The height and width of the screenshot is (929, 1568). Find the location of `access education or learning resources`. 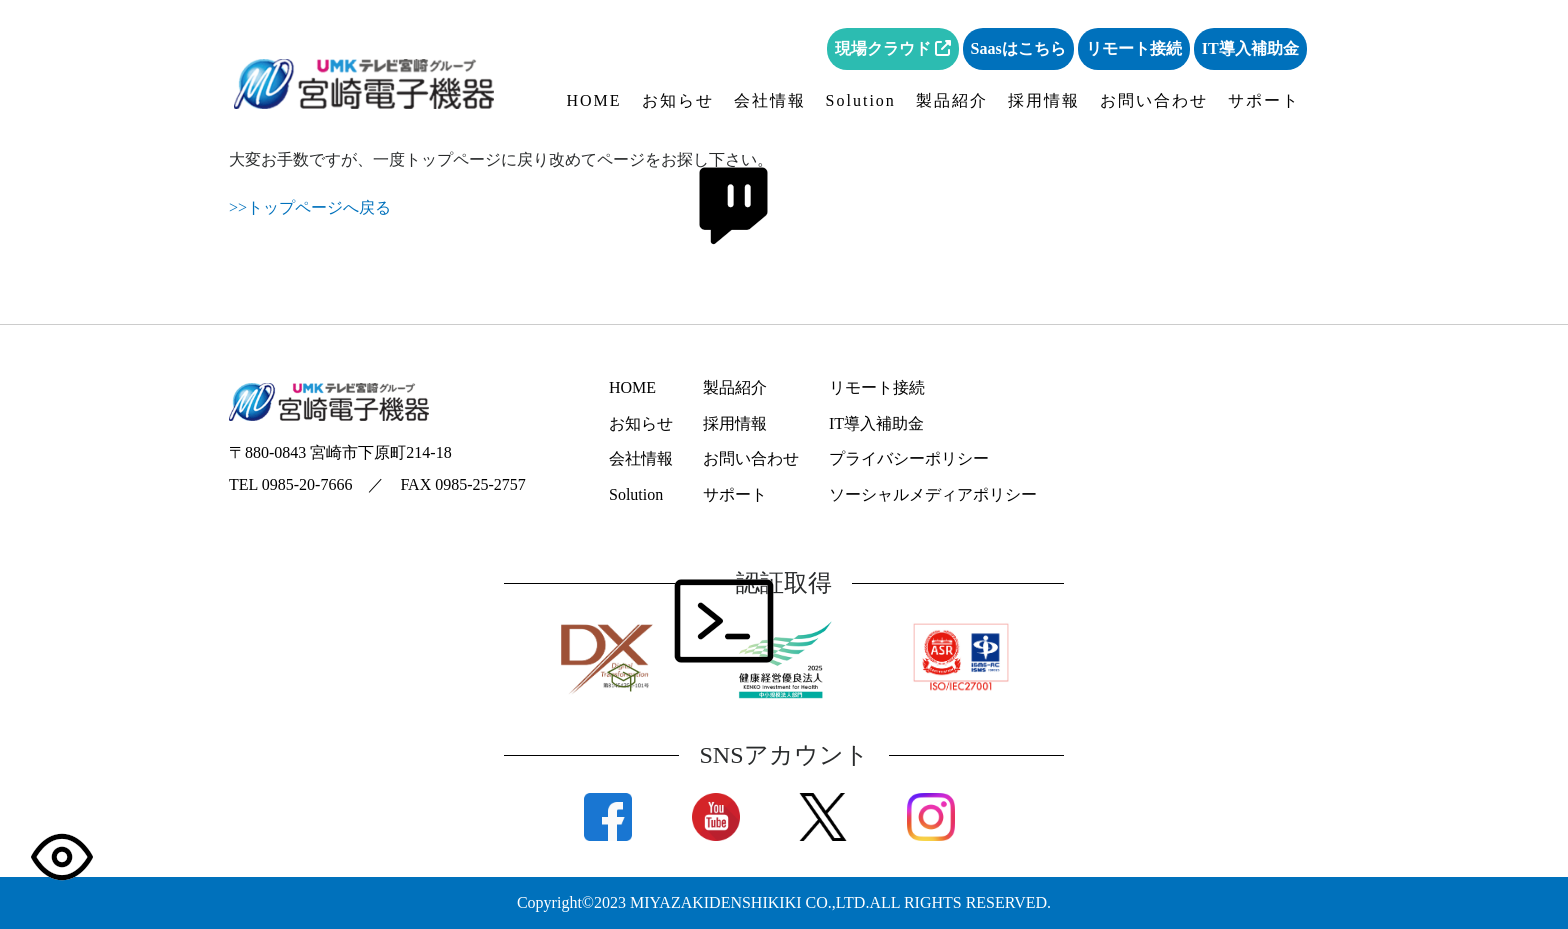

access education or learning resources is located at coordinates (623, 676).